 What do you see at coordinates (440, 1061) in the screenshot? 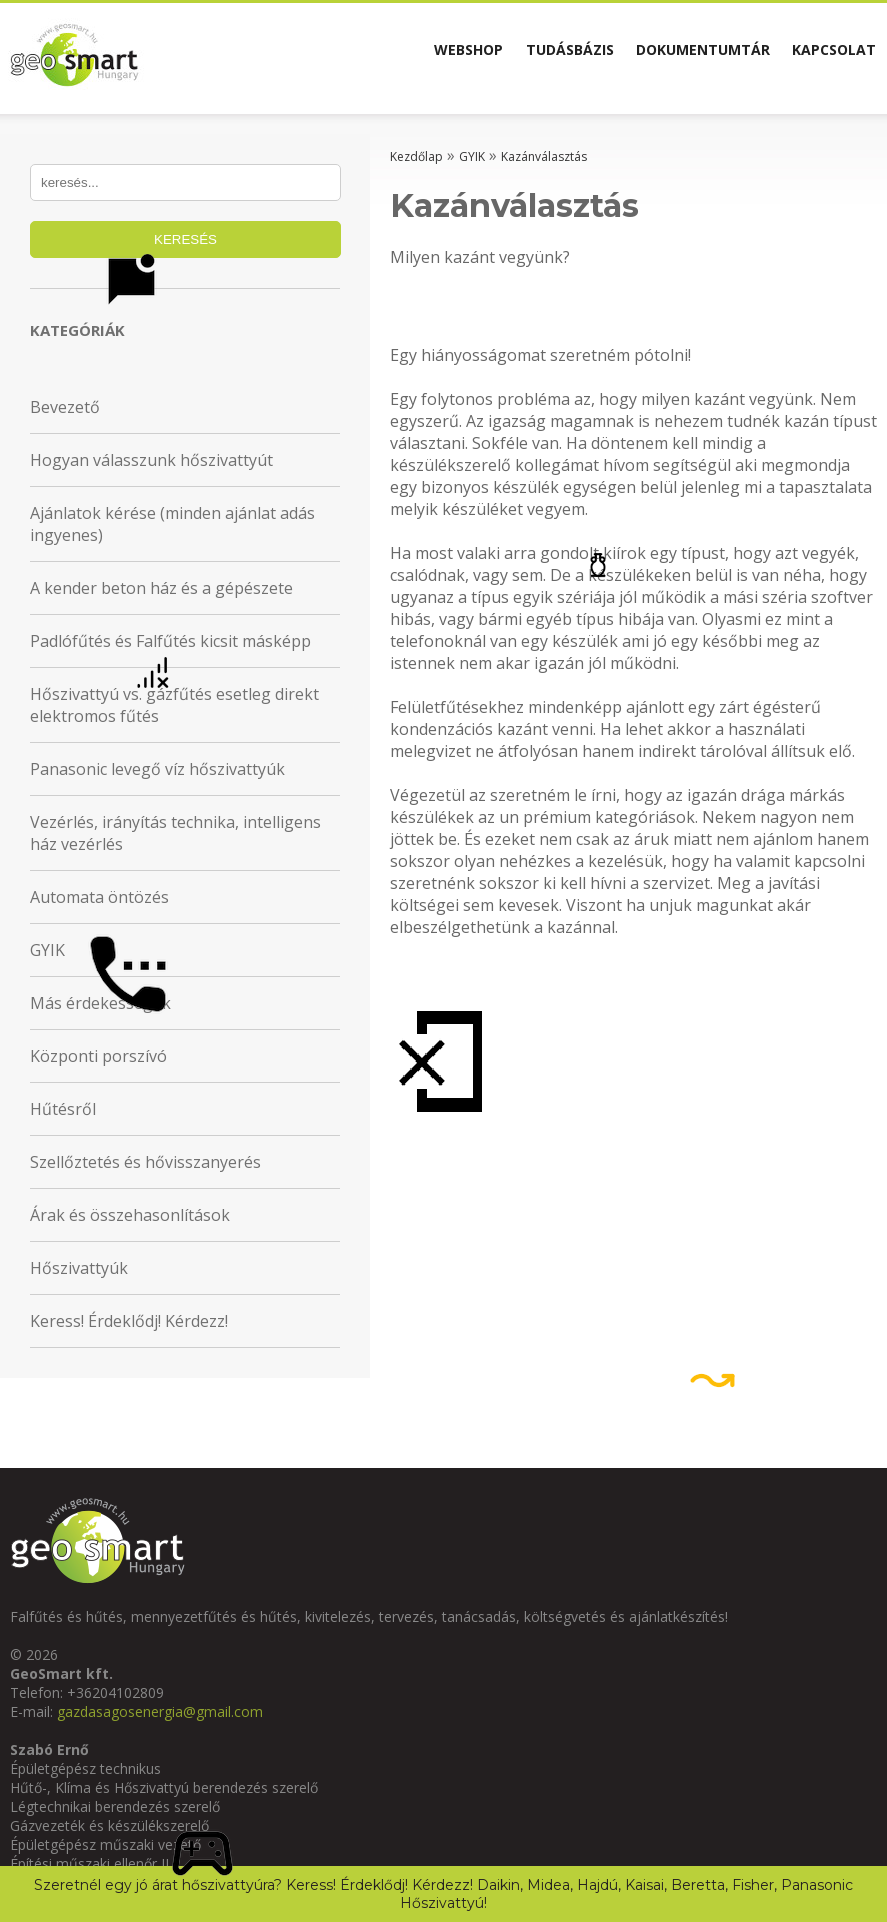
I see `disconnect or unlink a mobile device` at bounding box center [440, 1061].